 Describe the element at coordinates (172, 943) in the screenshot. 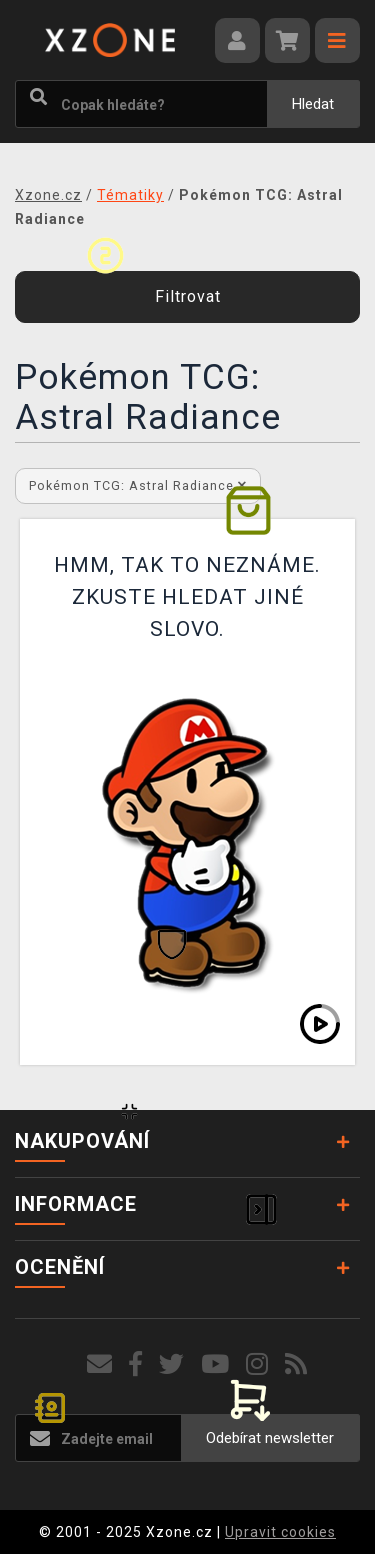

I see `access security or privacy settings` at that location.